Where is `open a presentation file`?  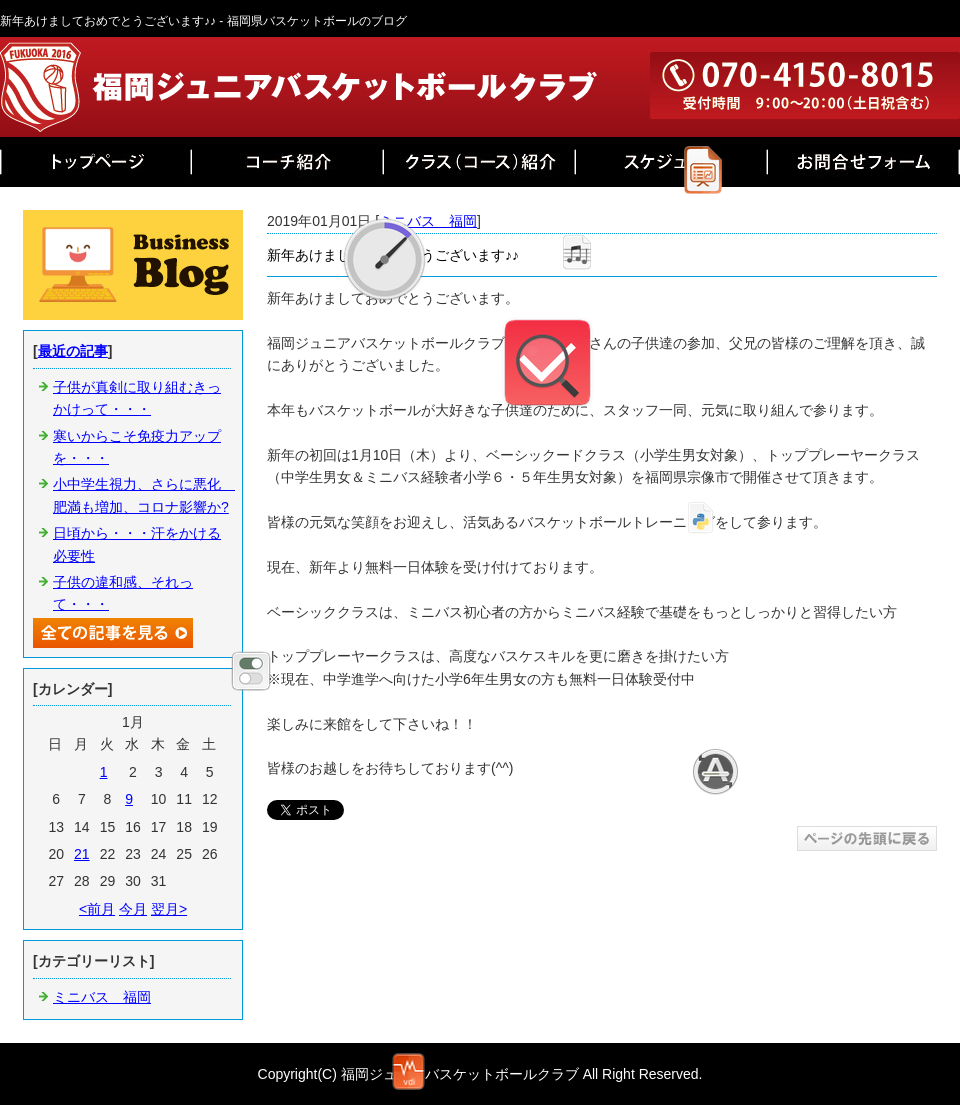 open a presentation file is located at coordinates (703, 170).